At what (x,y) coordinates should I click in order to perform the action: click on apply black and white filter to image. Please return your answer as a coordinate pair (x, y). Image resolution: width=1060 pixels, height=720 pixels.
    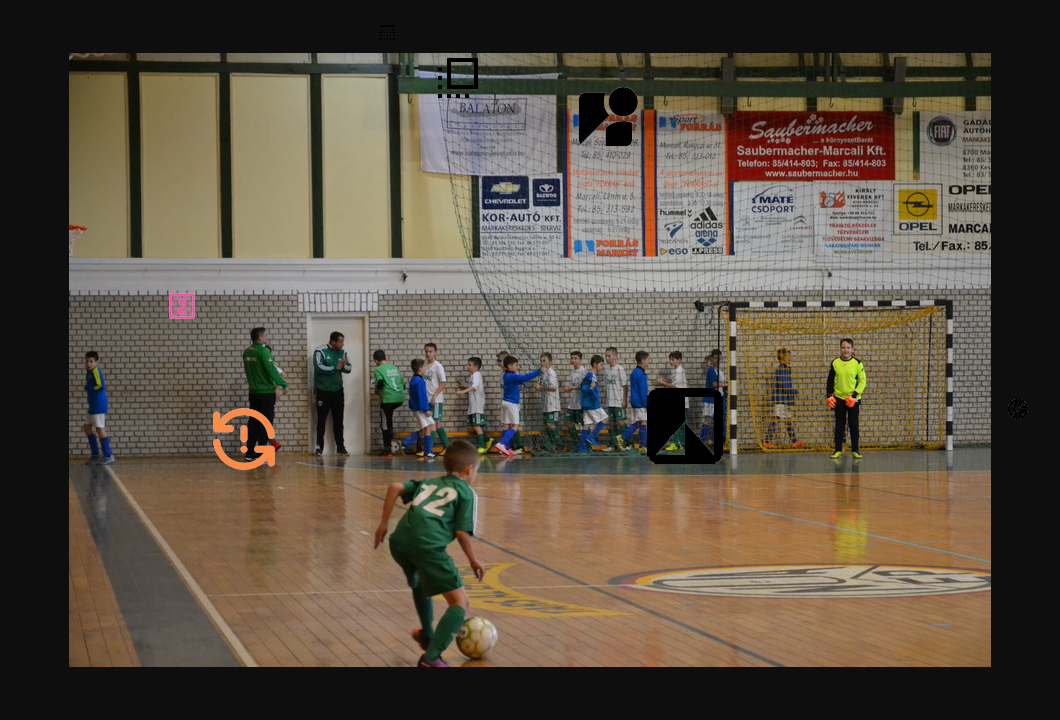
    Looking at the image, I should click on (685, 426).